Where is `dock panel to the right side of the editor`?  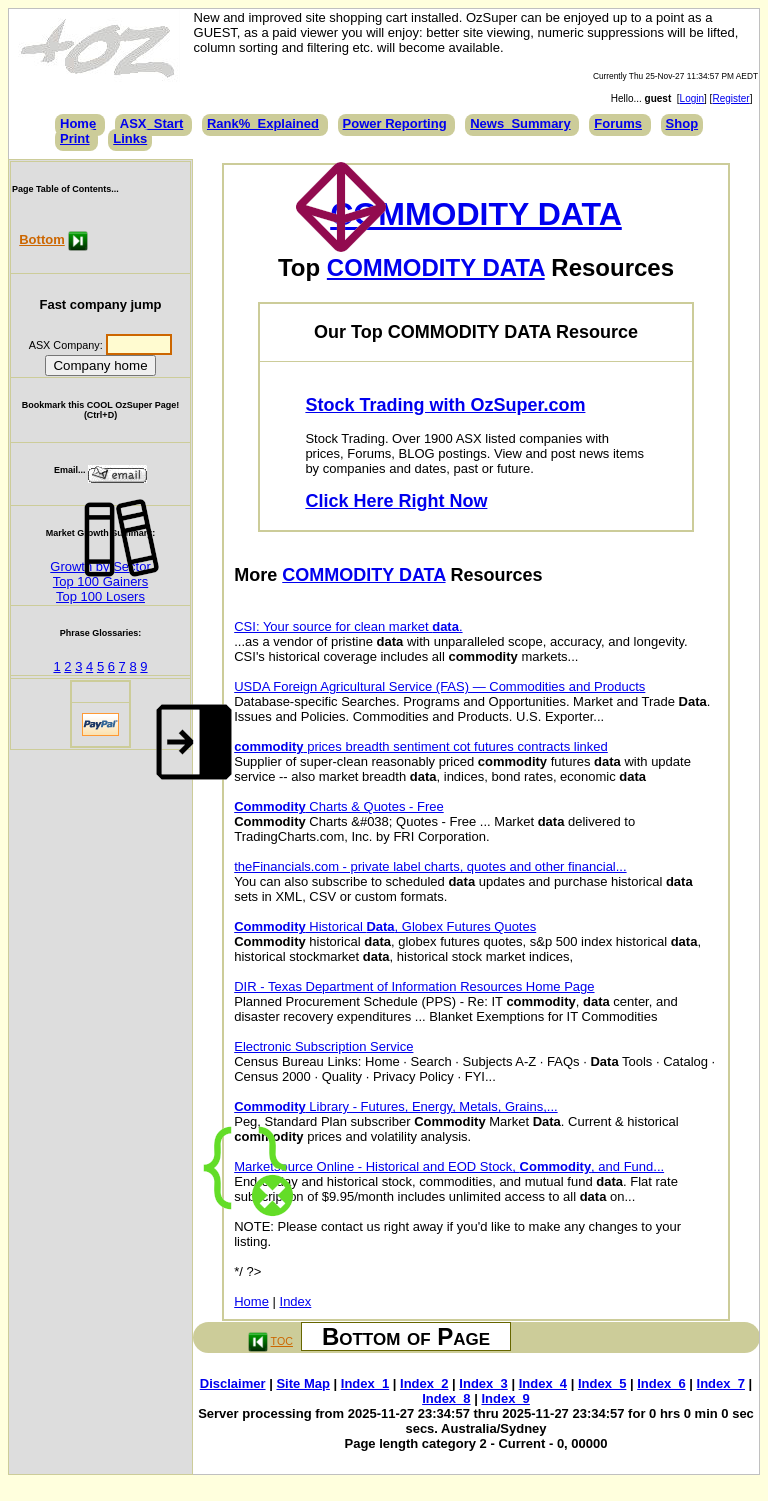
dock panel to the right side of the editor is located at coordinates (194, 742).